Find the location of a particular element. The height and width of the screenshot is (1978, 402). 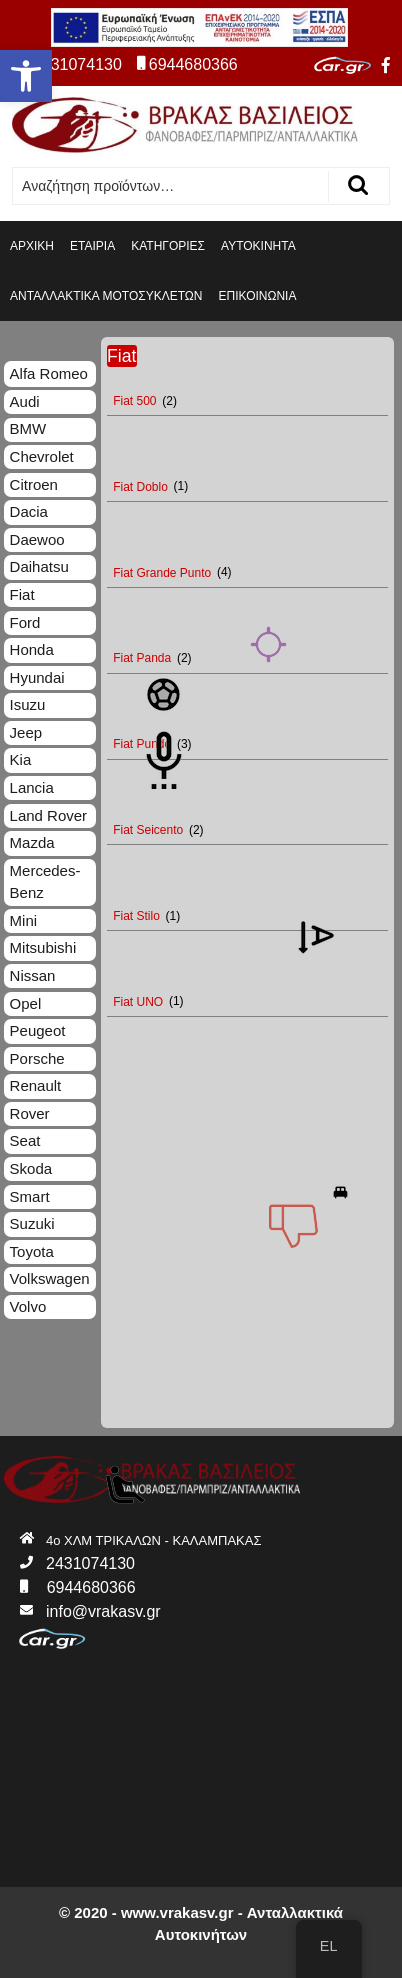

rotate text direction downward is located at coordinates (315, 937).